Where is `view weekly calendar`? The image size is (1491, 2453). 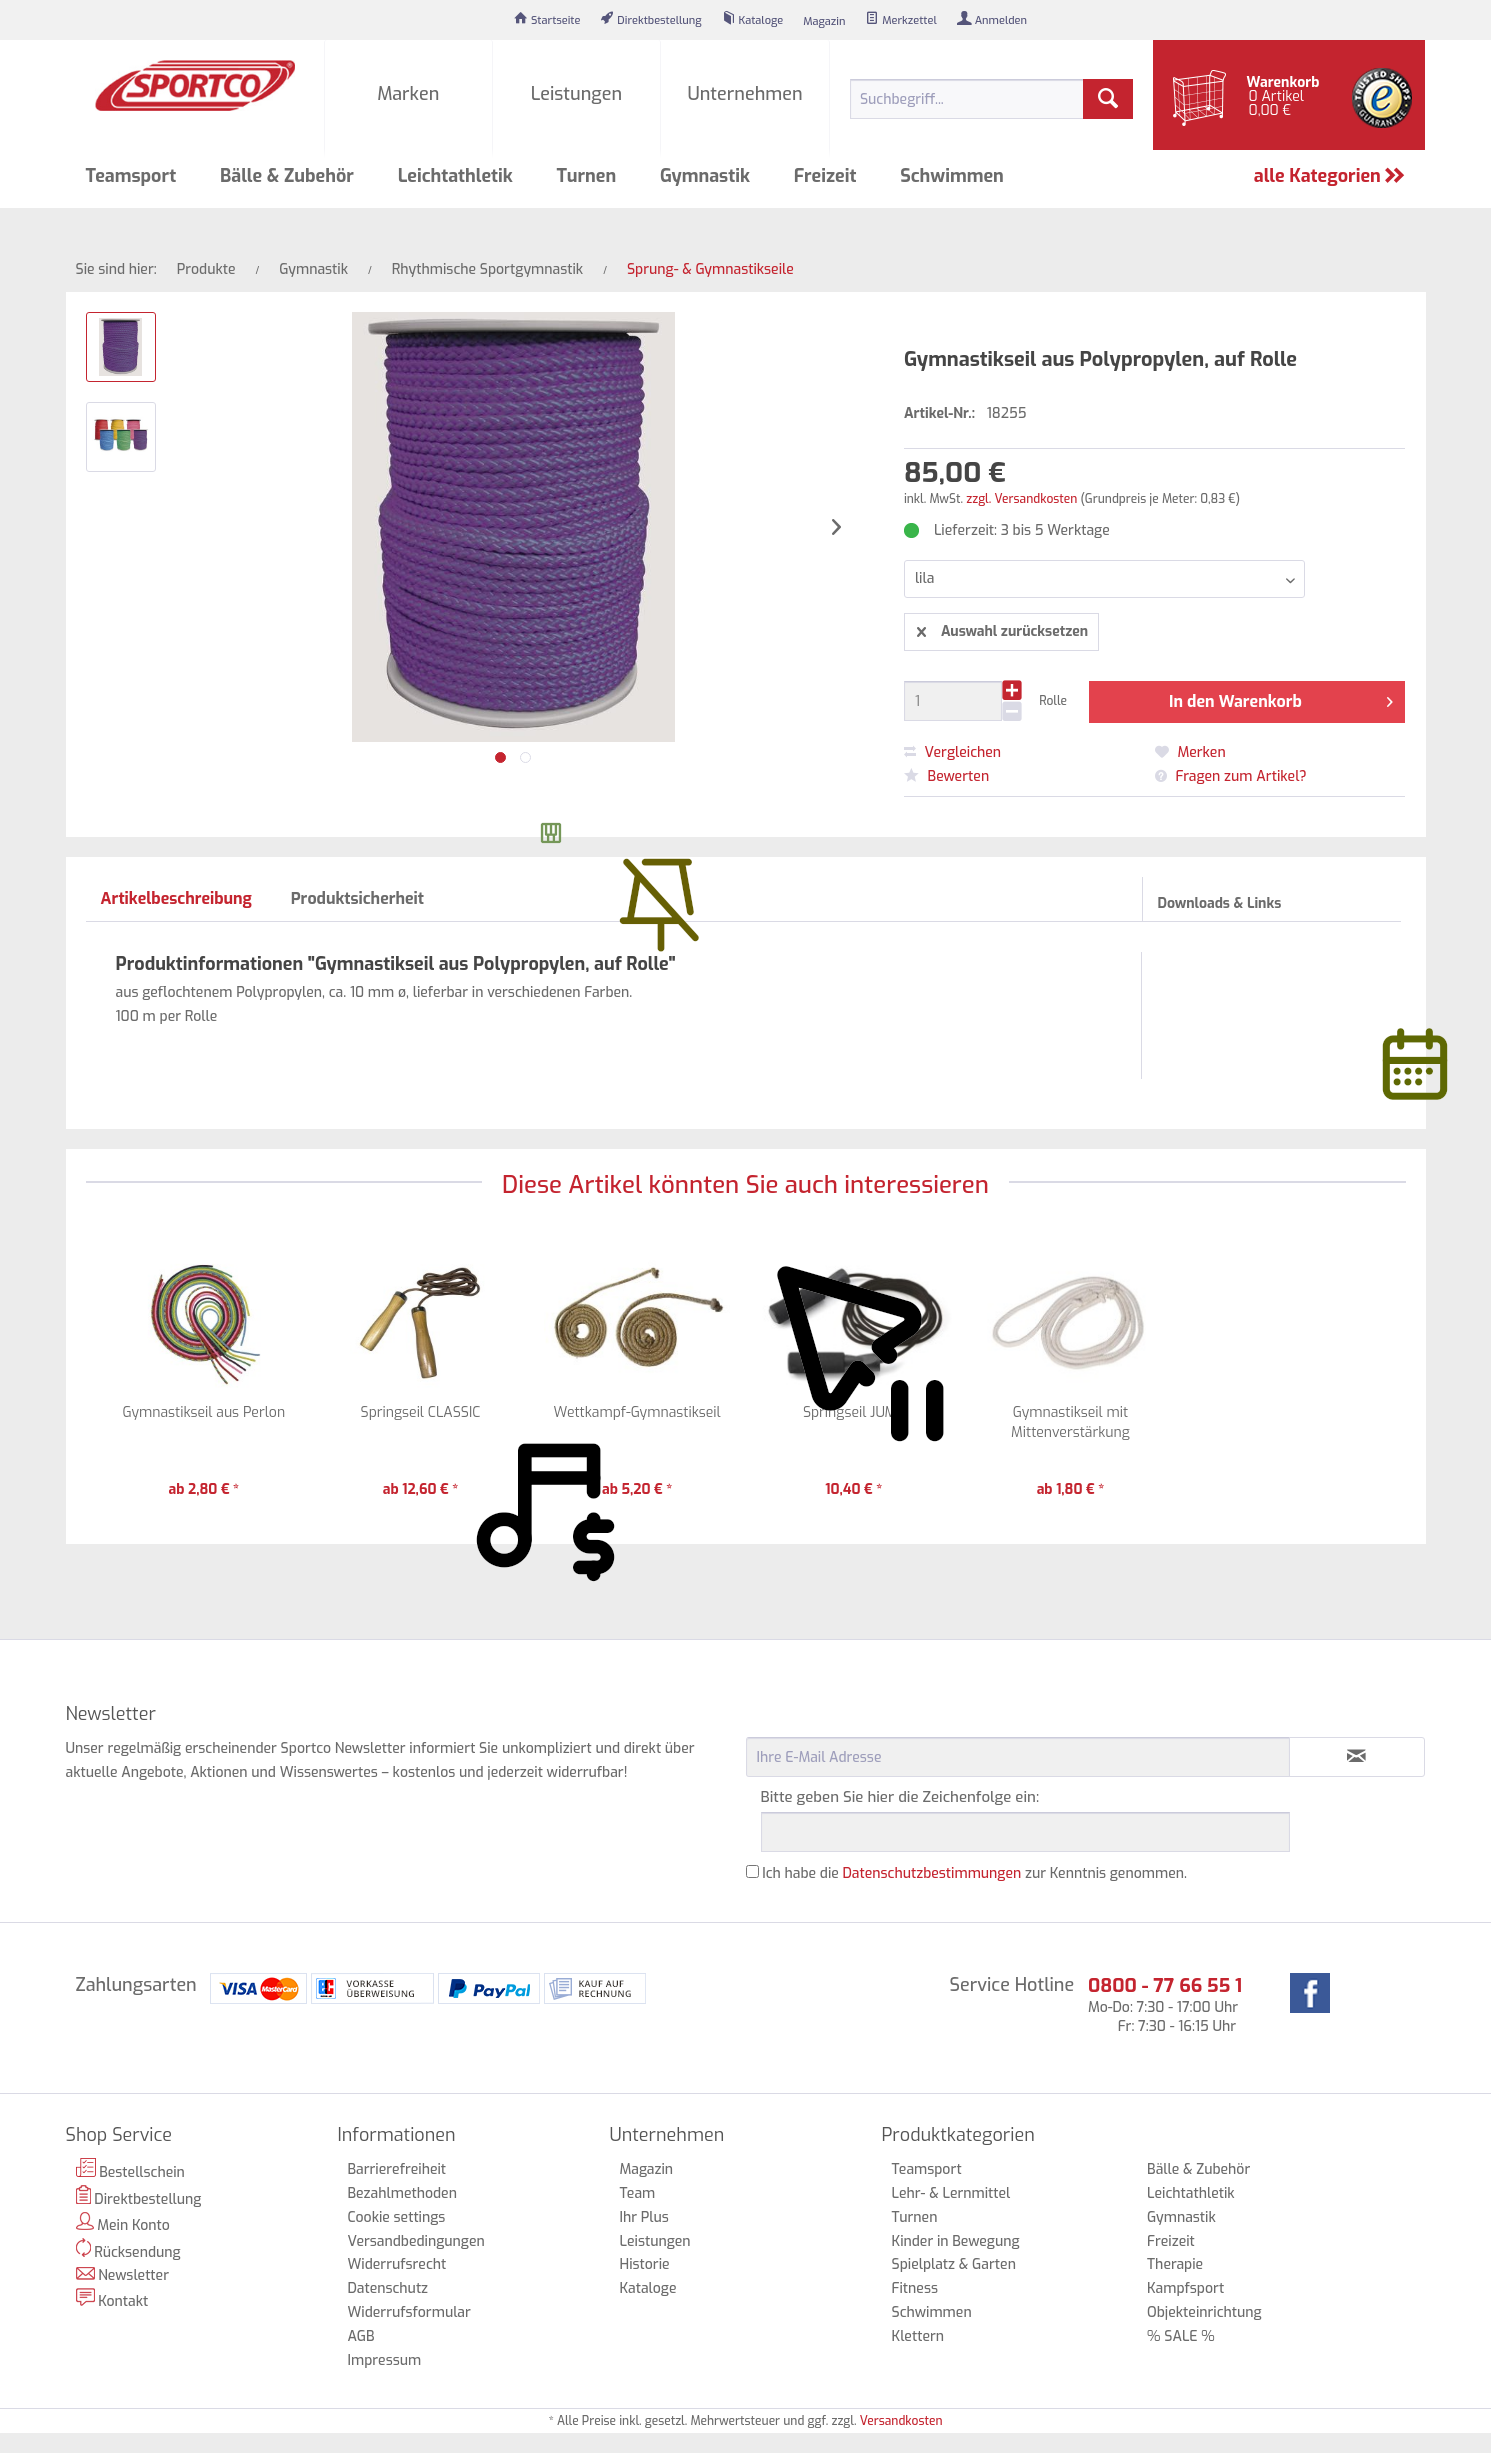 view weekly calendar is located at coordinates (1415, 1064).